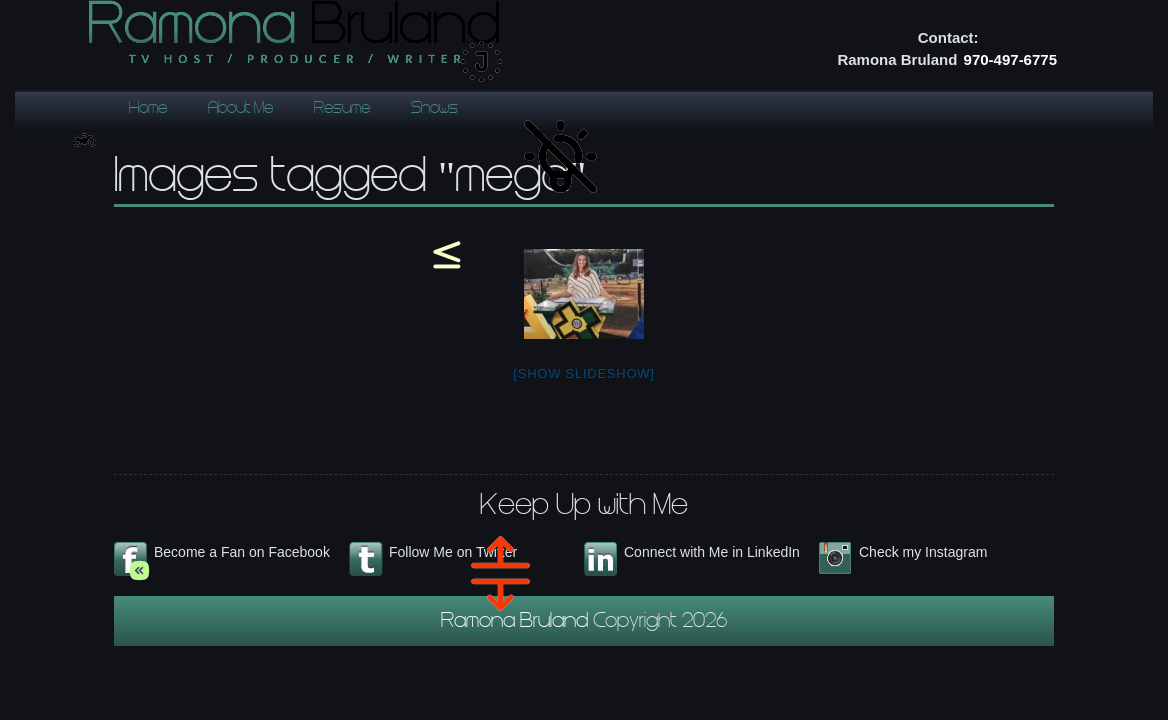 This screenshot has height=720, width=1168. I want to click on select motorcycle as transportation mode, so click(85, 140).